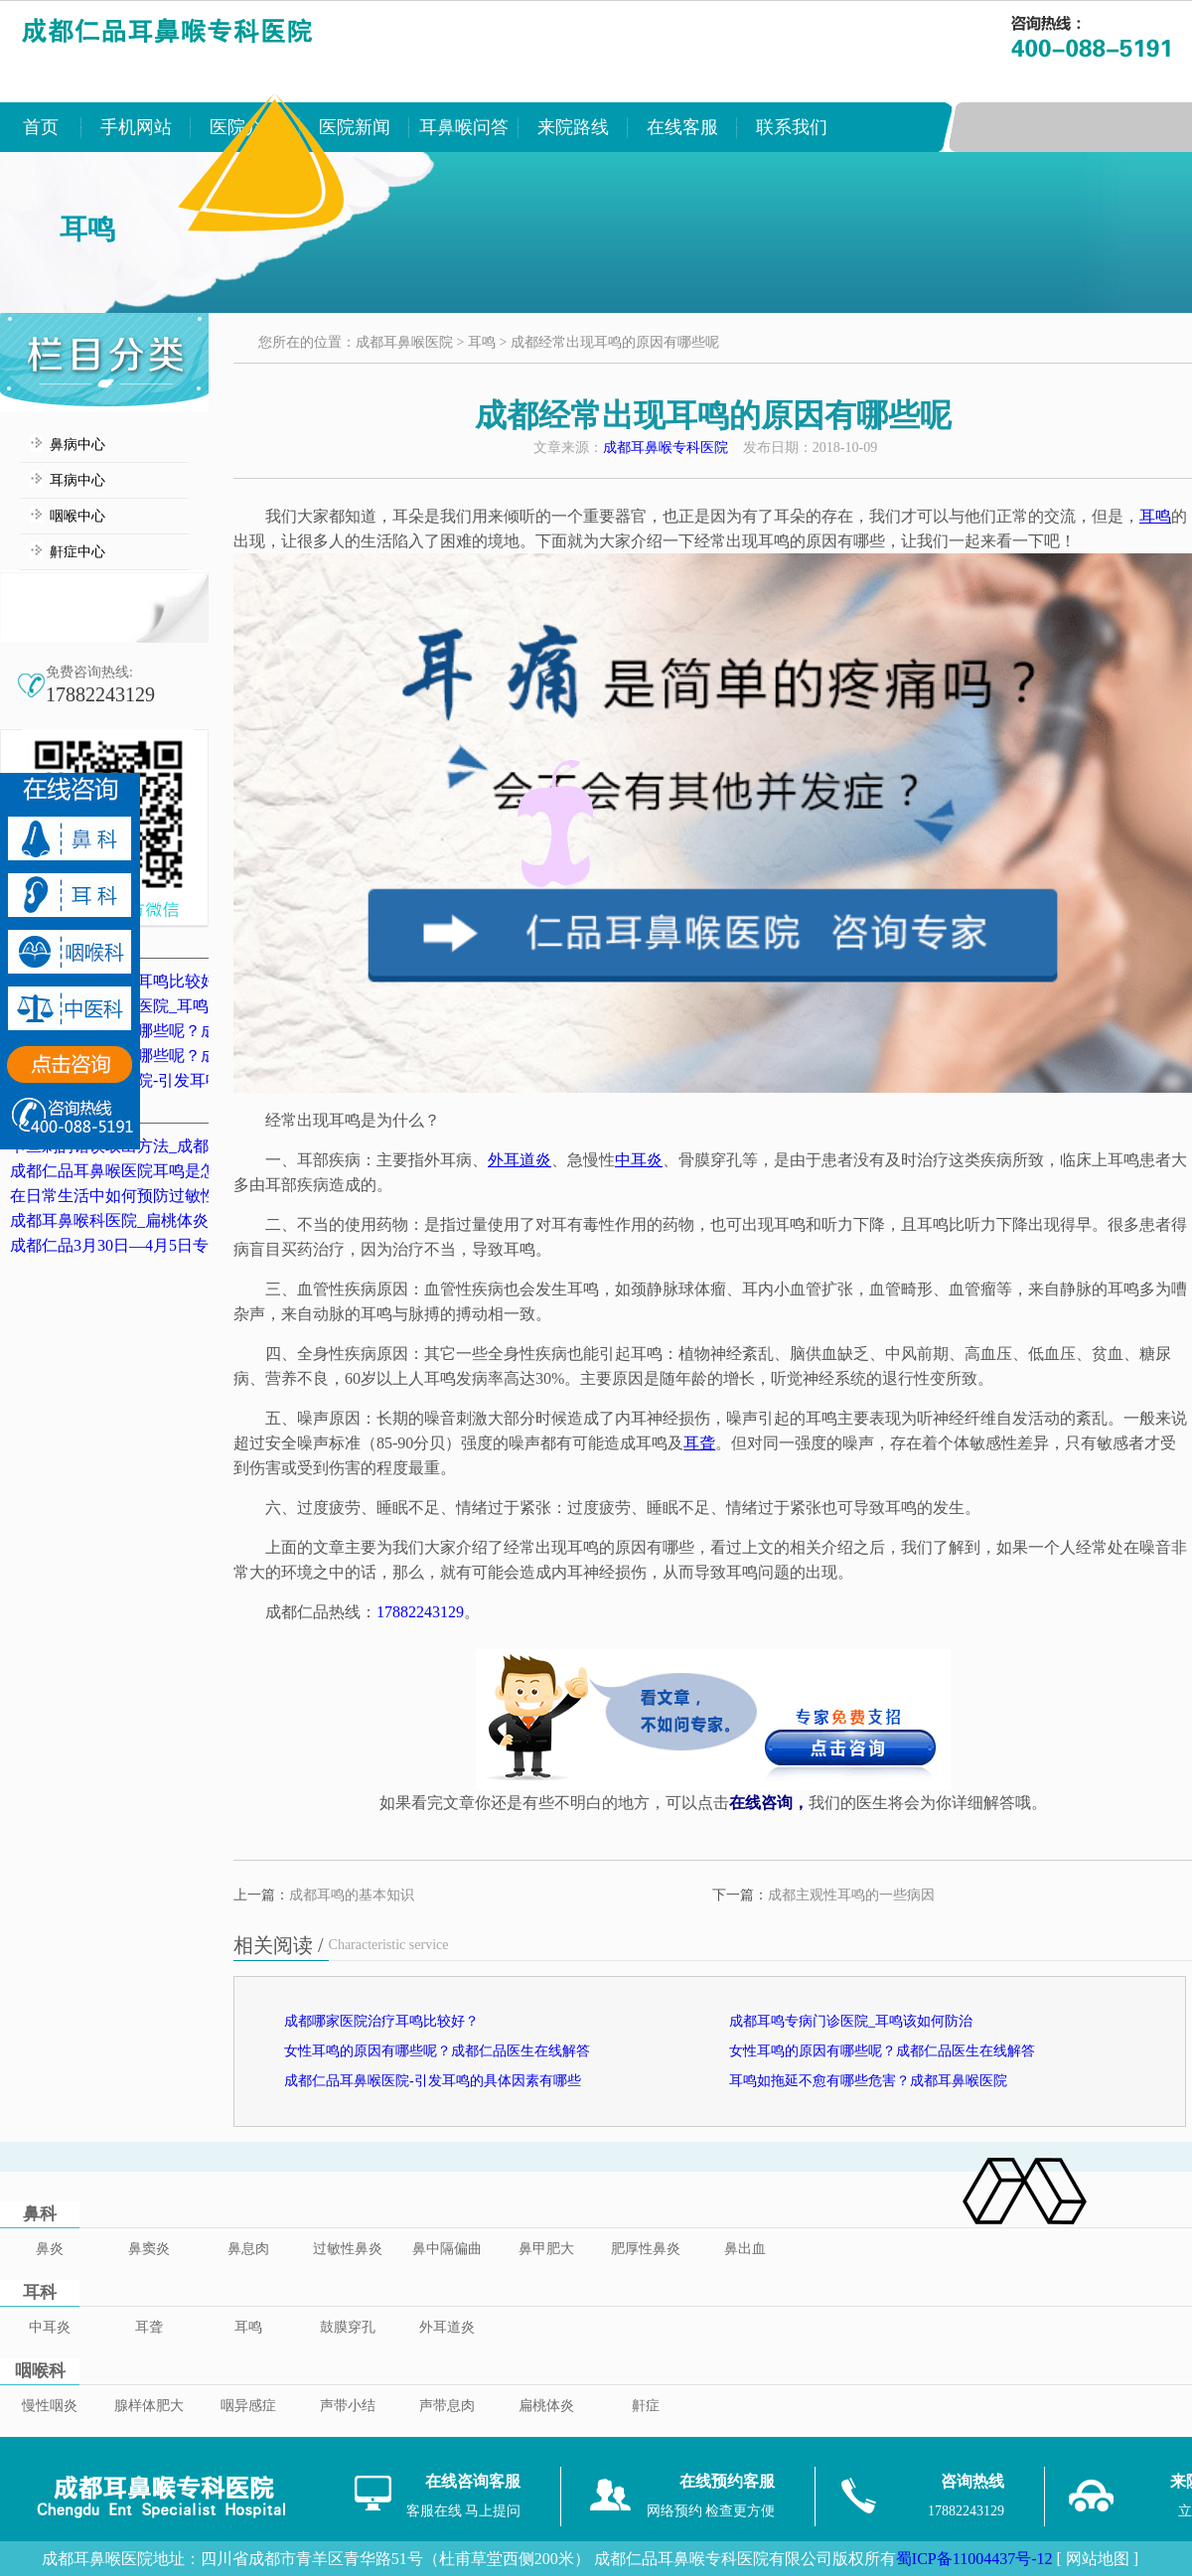 This screenshot has width=1192, height=2576. What do you see at coordinates (555, 824) in the screenshot?
I see `nf-core bioinformatics workflow community logo` at bounding box center [555, 824].